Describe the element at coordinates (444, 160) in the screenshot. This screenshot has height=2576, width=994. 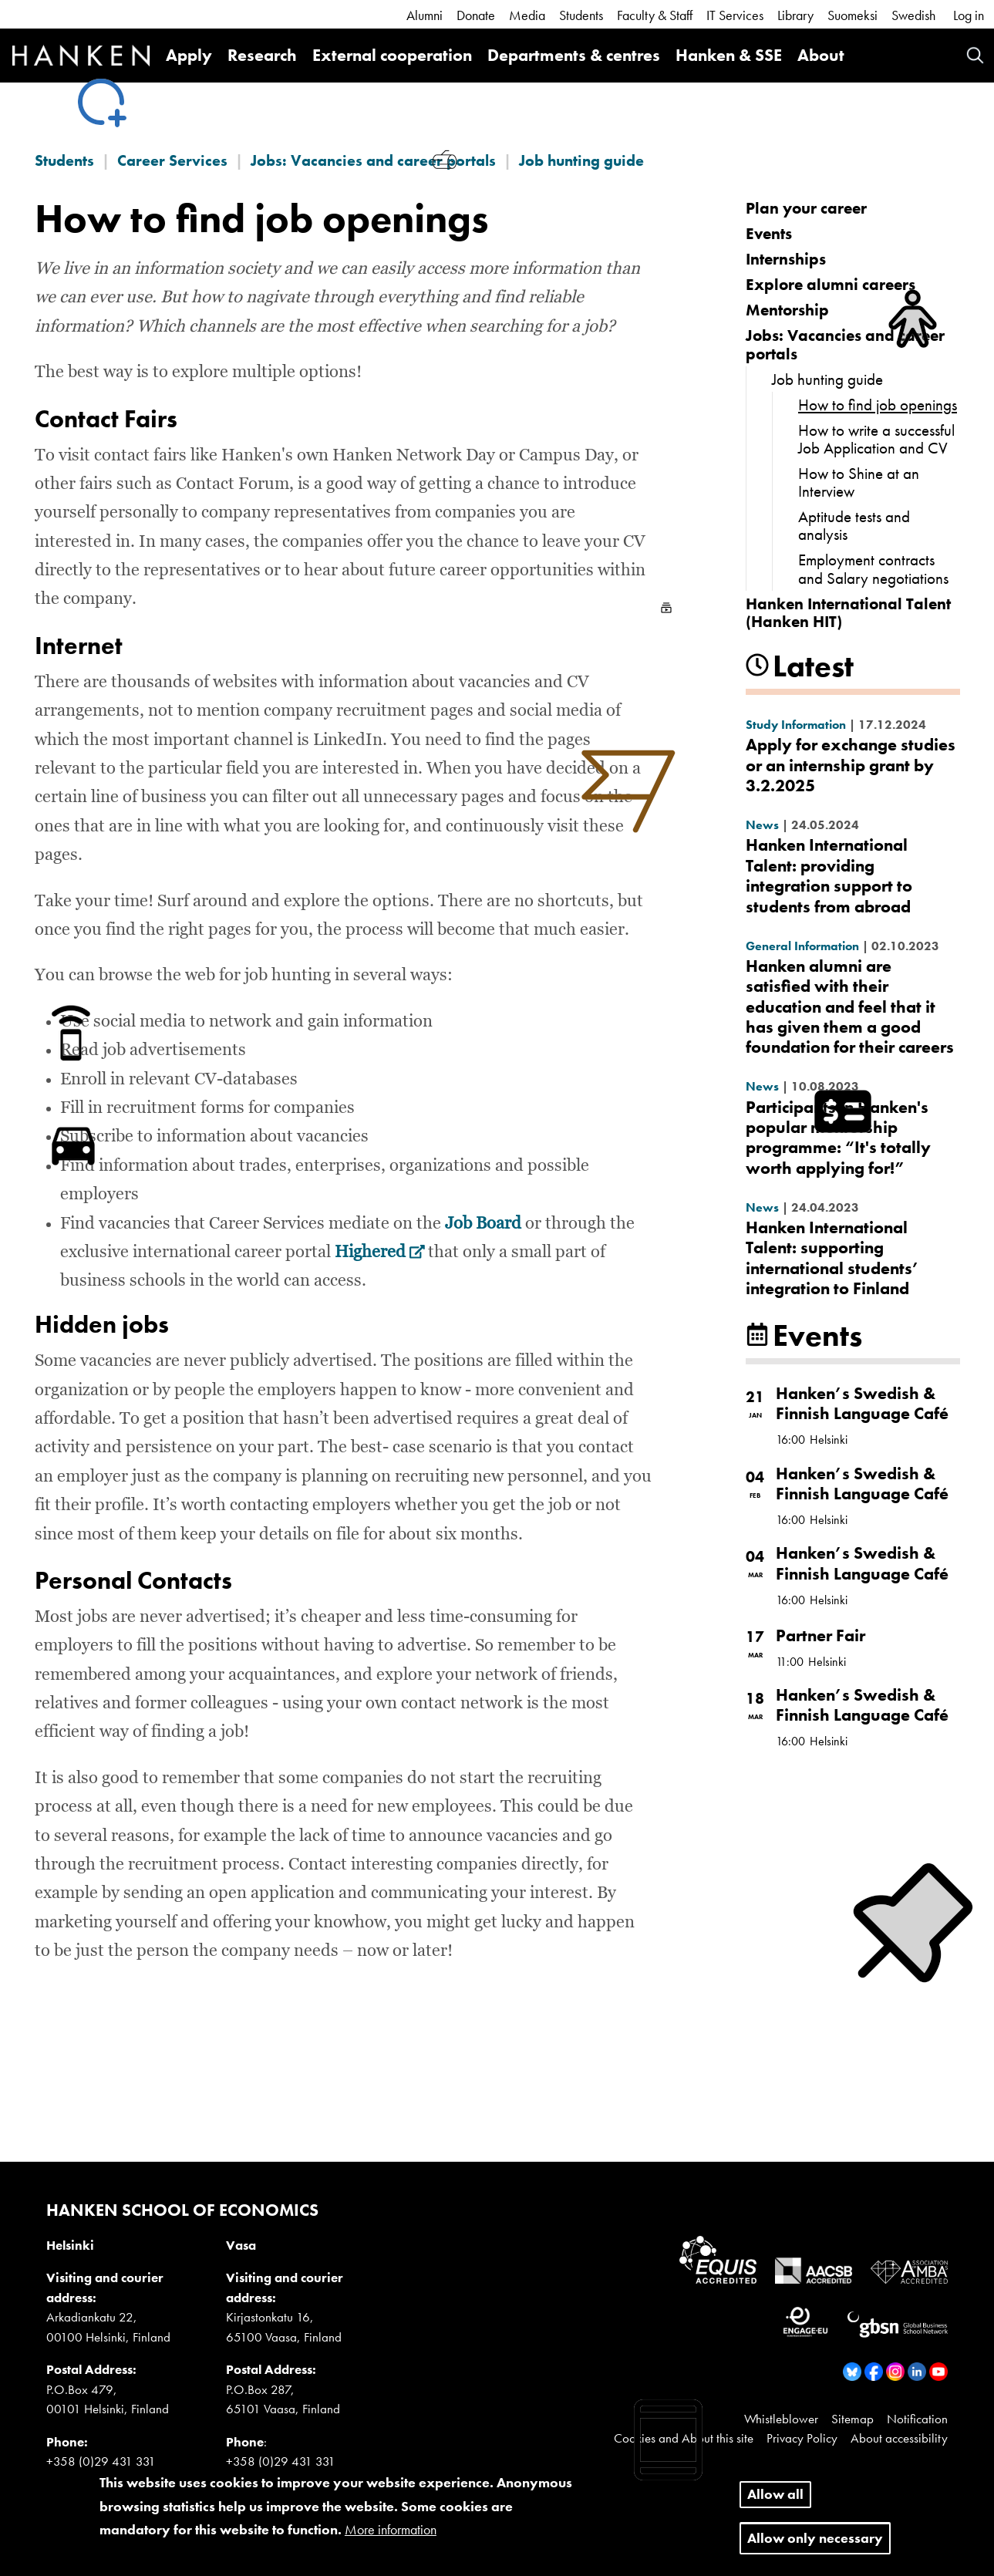
I see `view activity log or event history` at that location.